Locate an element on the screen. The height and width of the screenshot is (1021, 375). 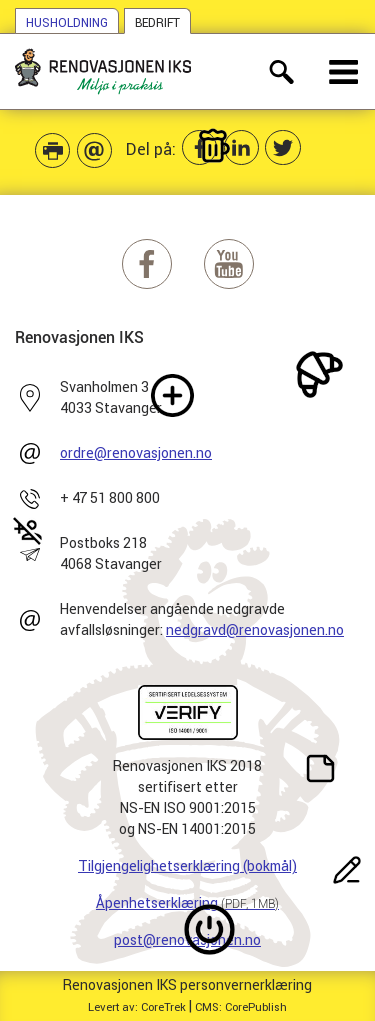
create a new note is located at coordinates (320, 768).